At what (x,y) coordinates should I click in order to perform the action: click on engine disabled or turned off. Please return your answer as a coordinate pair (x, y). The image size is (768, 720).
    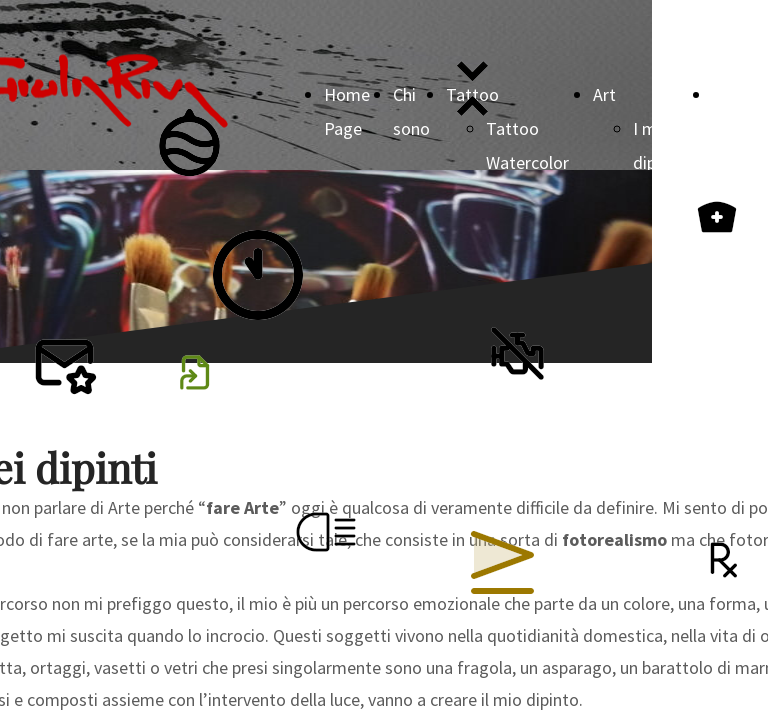
    Looking at the image, I should click on (517, 353).